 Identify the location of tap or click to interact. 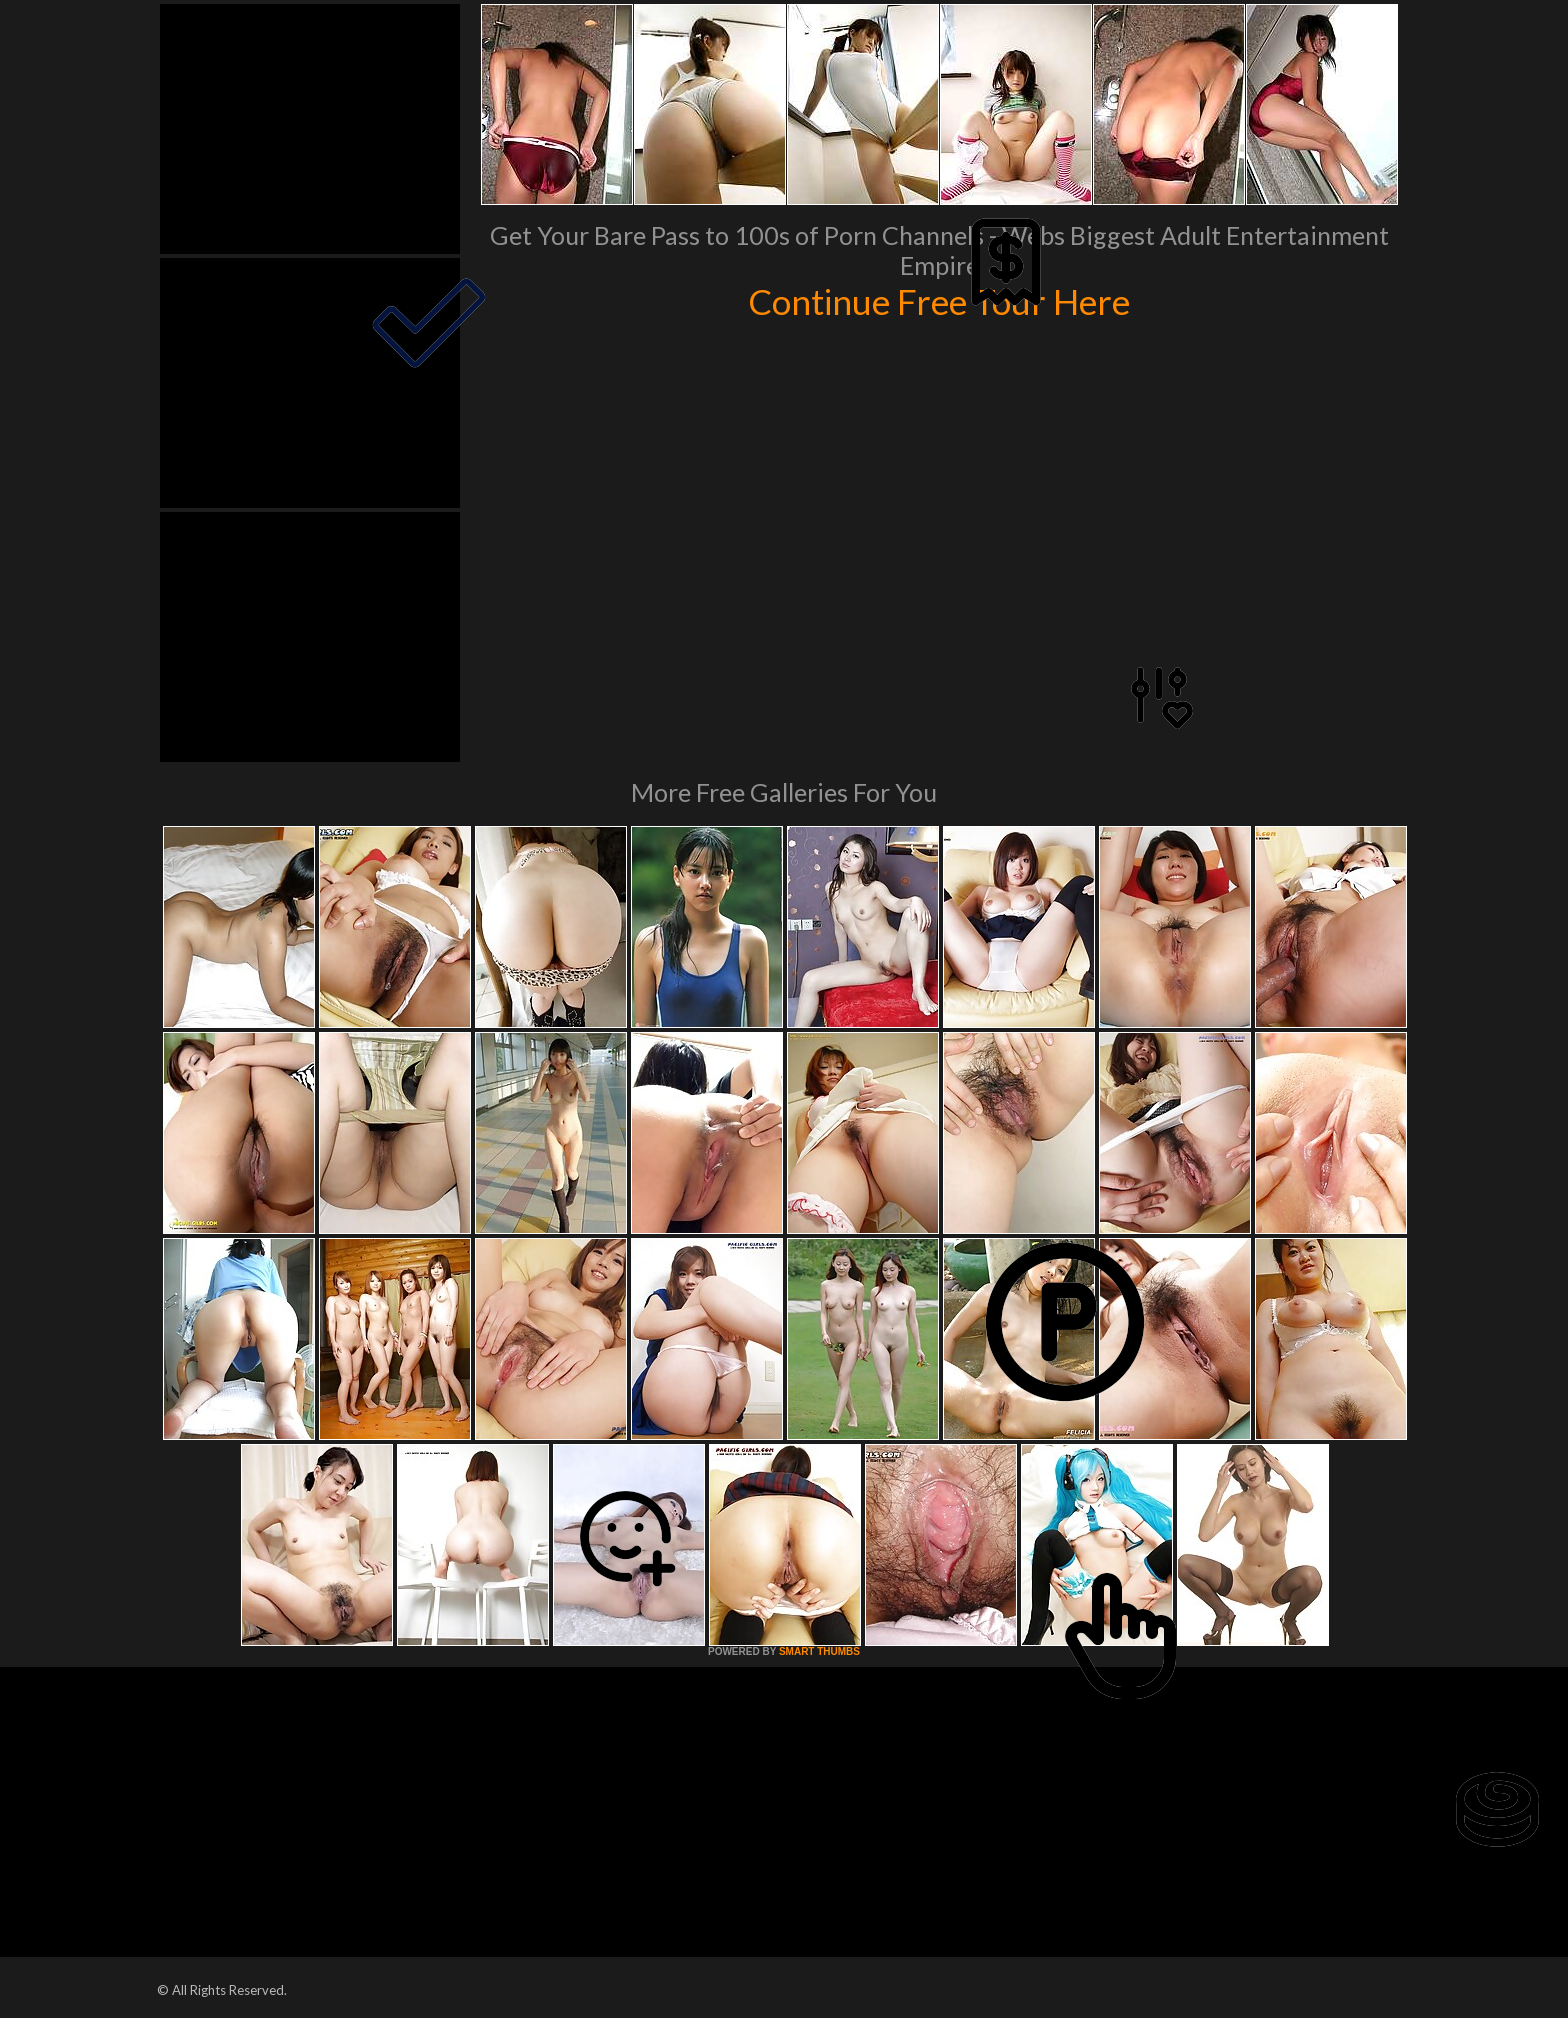
(1122, 1633).